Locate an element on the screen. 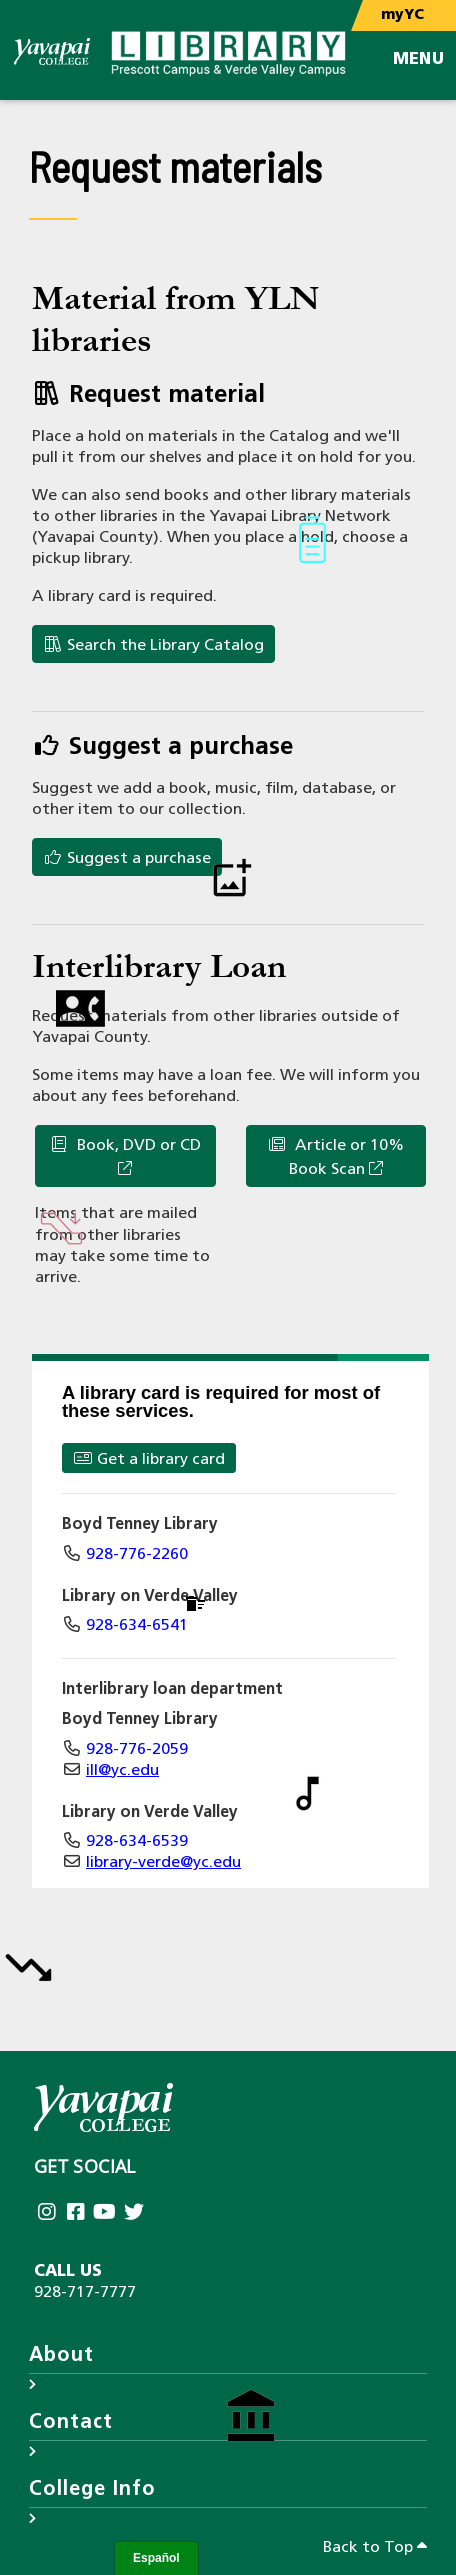  delete all selected items is located at coordinates (195, 1603).